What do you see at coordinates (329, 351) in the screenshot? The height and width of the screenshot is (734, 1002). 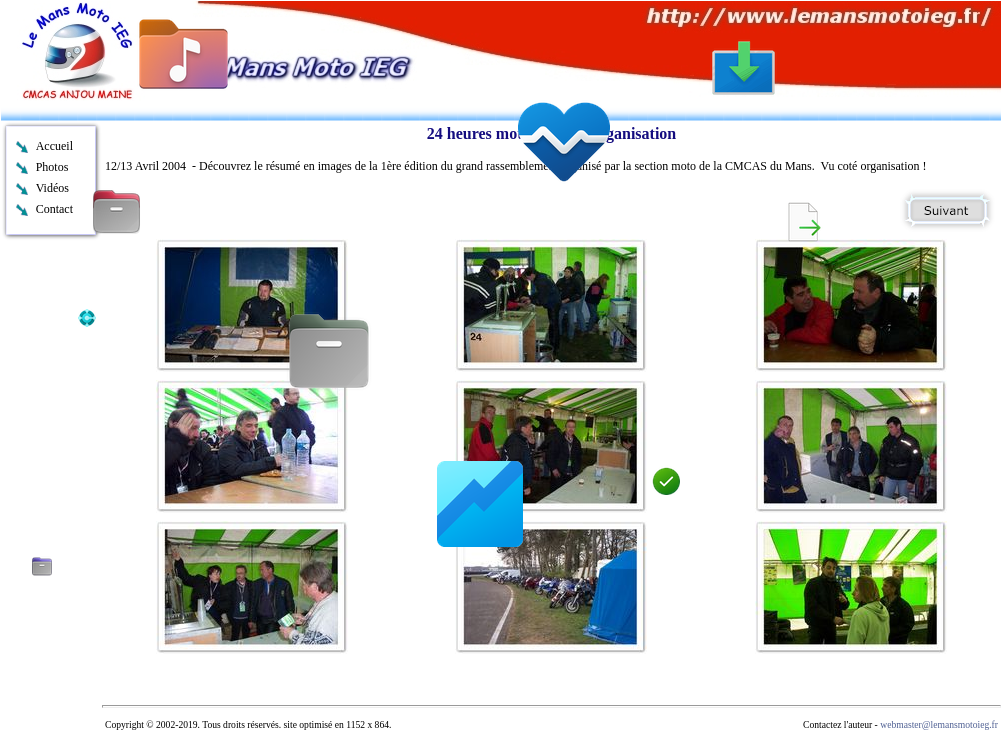 I see `open the files application` at bounding box center [329, 351].